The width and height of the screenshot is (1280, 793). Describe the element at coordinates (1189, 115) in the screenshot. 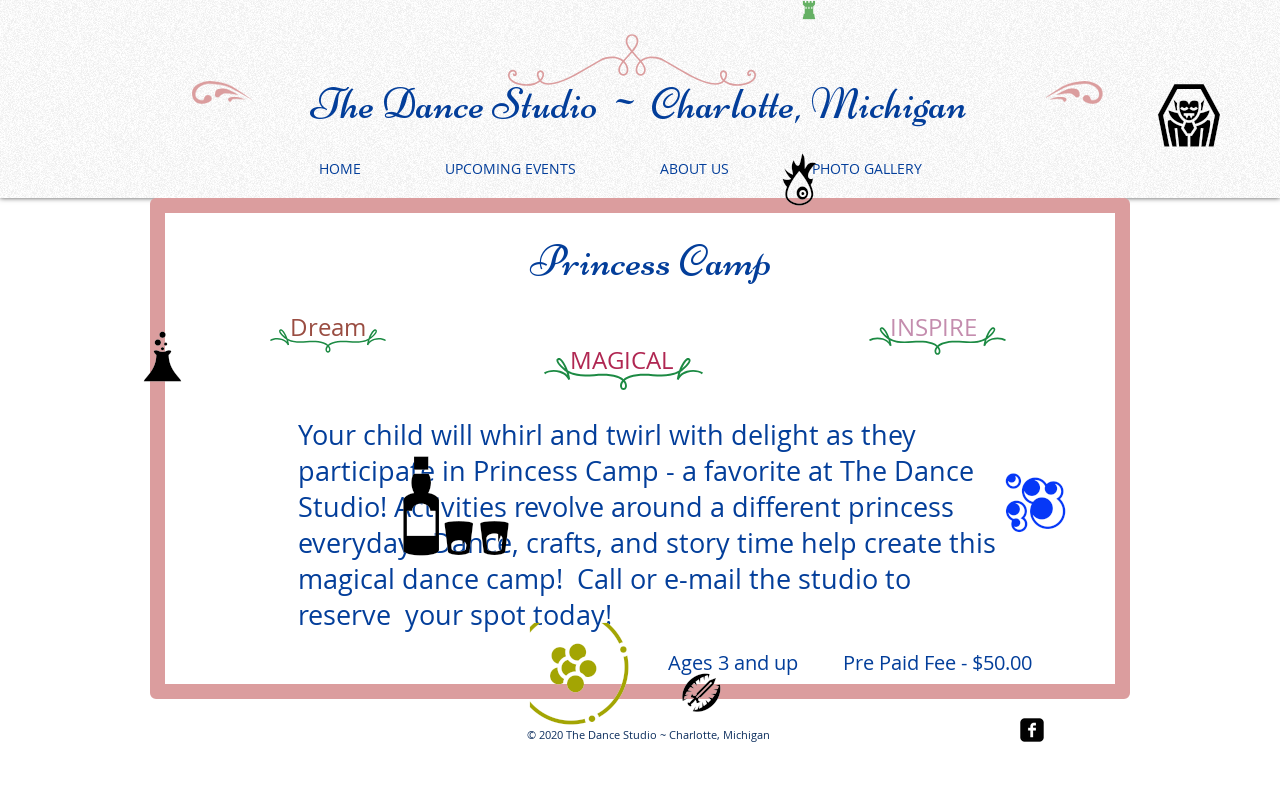

I see `vampire character or enemy type in a game` at that location.